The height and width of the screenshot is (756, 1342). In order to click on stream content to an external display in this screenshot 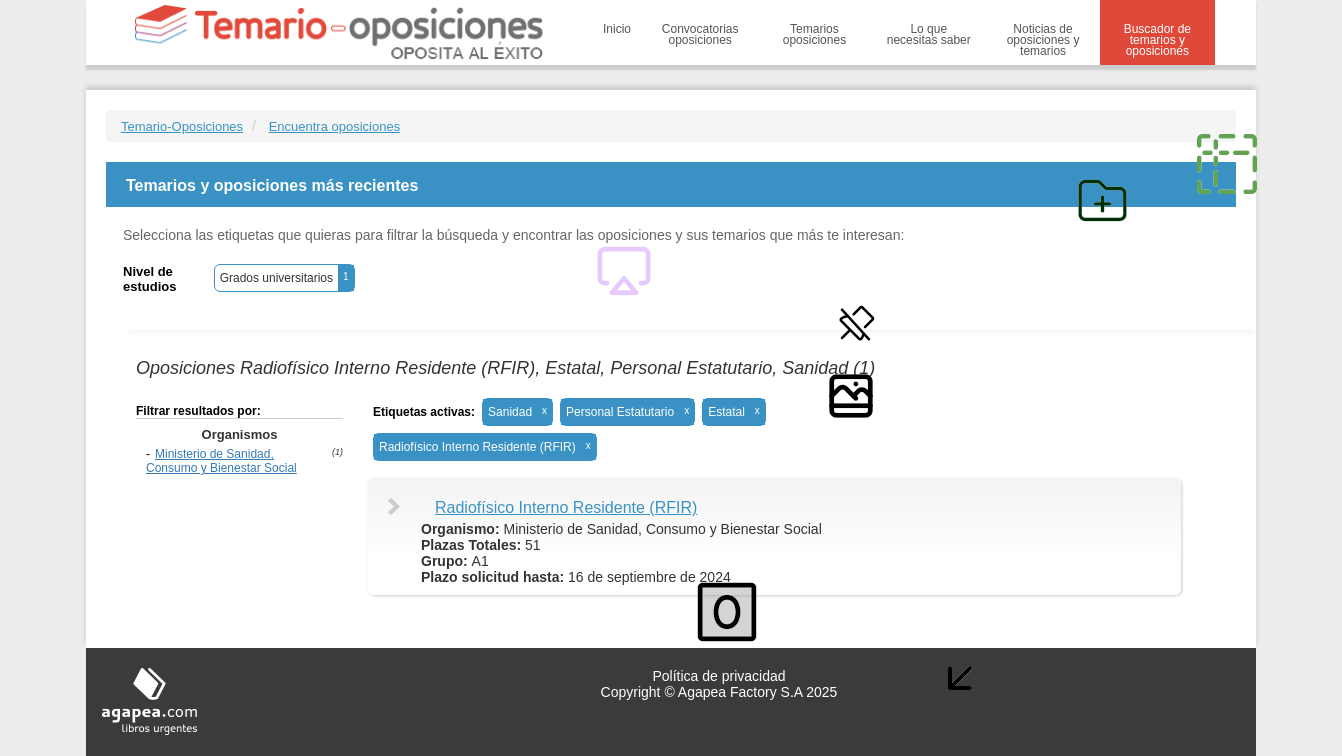, I will do `click(624, 271)`.